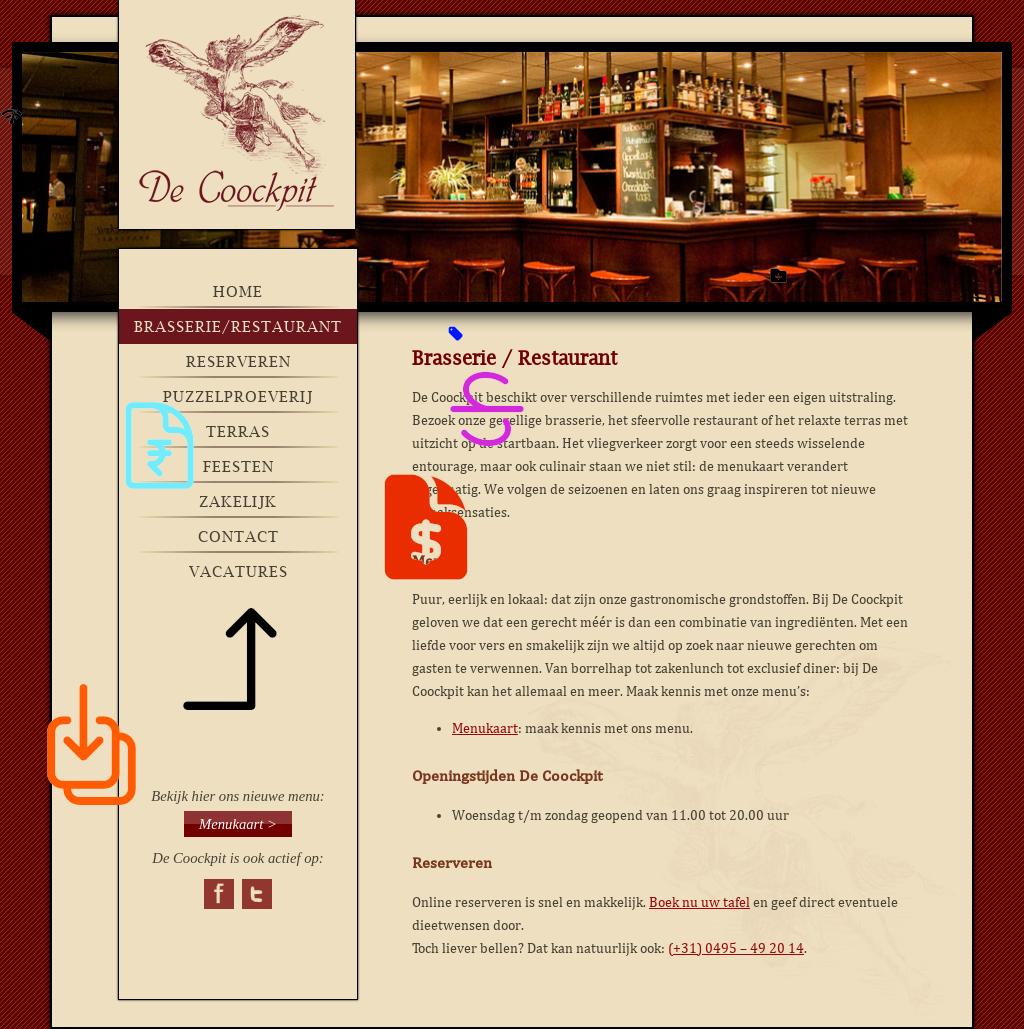 The width and height of the screenshot is (1024, 1029). I want to click on view rupee payment document, so click(159, 445).